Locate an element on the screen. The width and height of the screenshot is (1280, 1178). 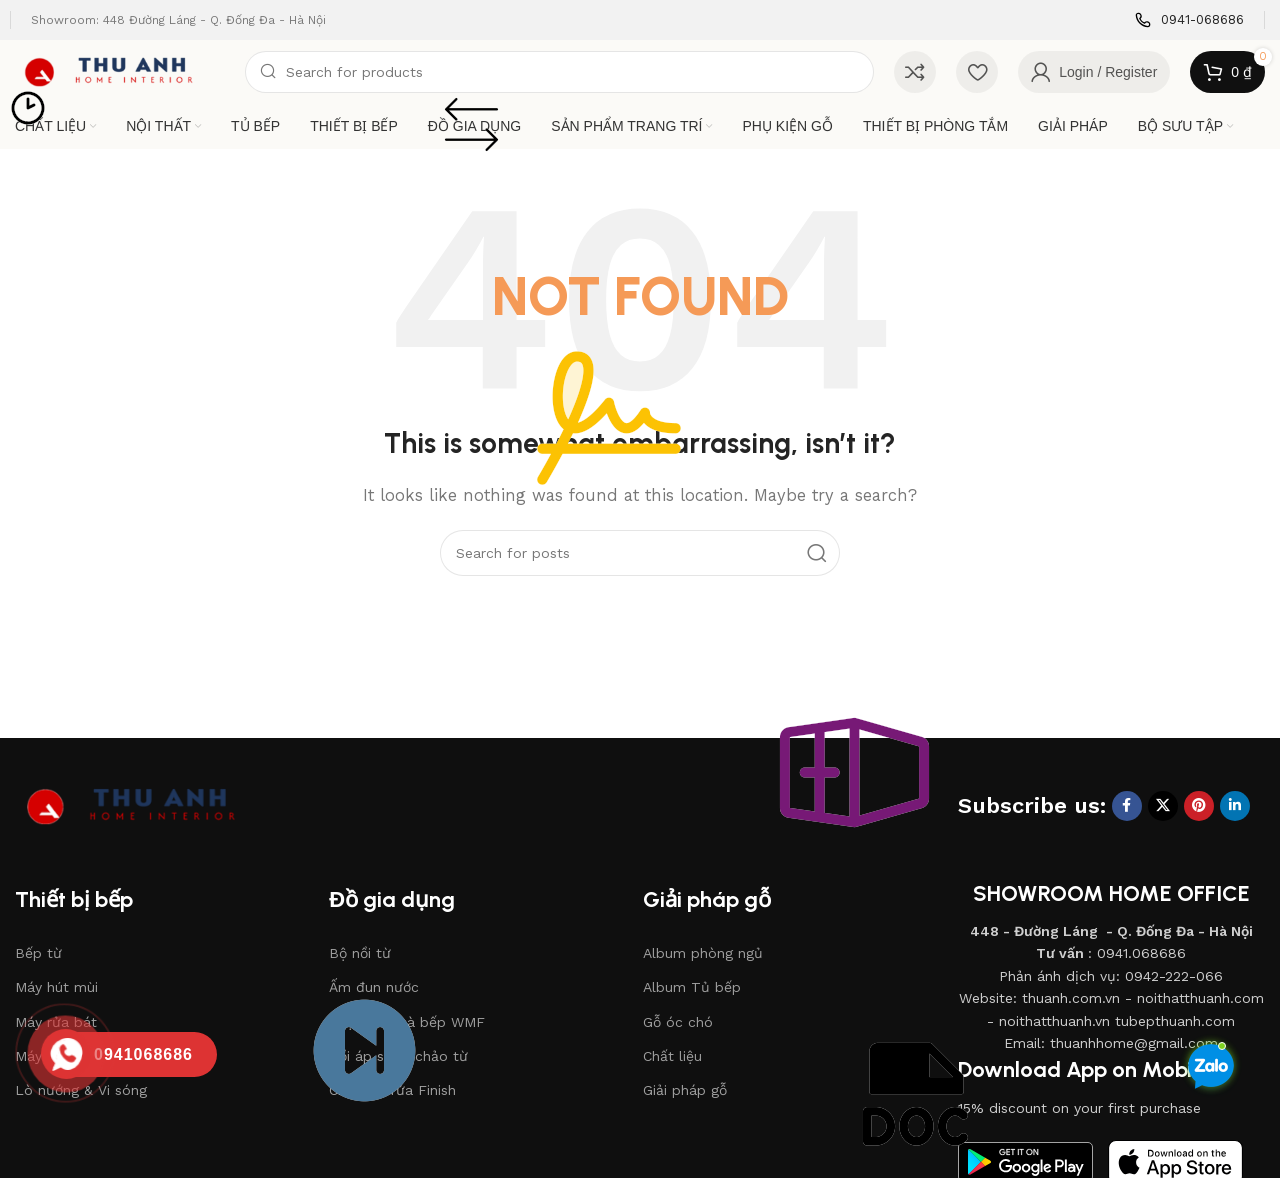
skip to the next track is located at coordinates (364, 1050).